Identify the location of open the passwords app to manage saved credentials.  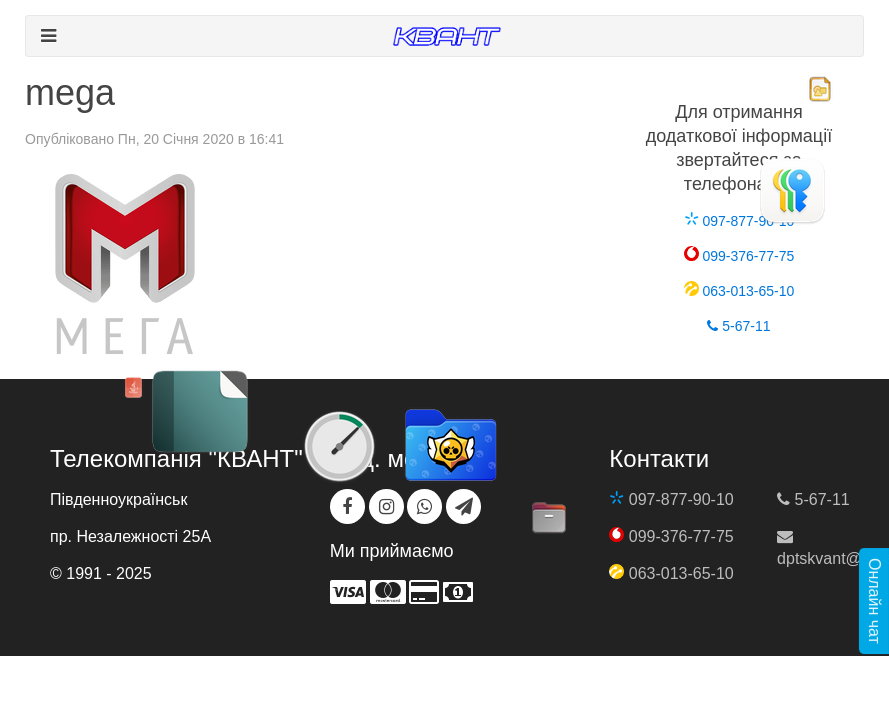
(792, 190).